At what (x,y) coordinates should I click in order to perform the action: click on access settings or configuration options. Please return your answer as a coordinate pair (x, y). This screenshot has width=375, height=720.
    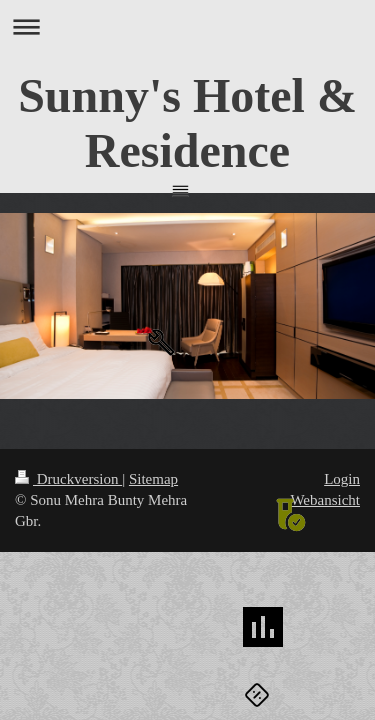
    Looking at the image, I should click on (161, 342).